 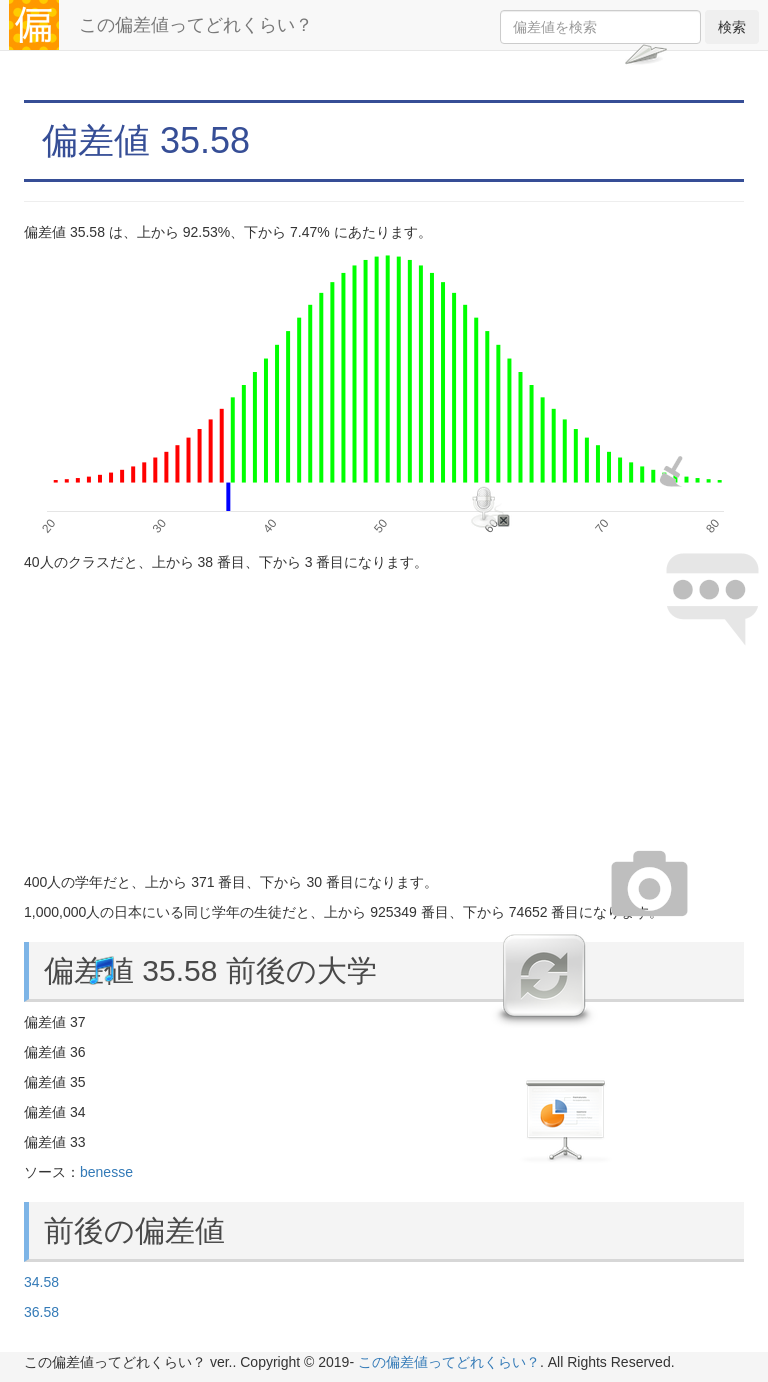 What do you see at coordinates (565, 1118) in the screenshot?
I see `open a presentation file` at bounding box center [565, 1118].